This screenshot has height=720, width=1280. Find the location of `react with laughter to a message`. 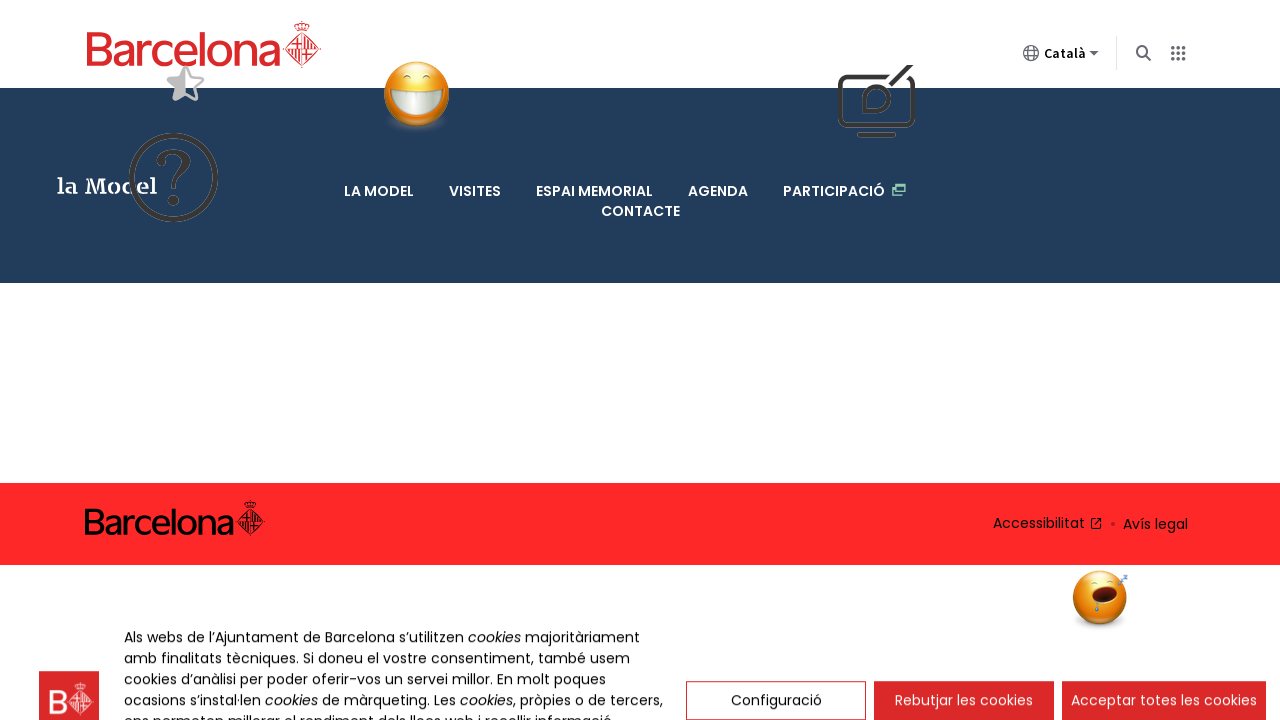

react with laughter to a message is located at coordinates (417, 97).